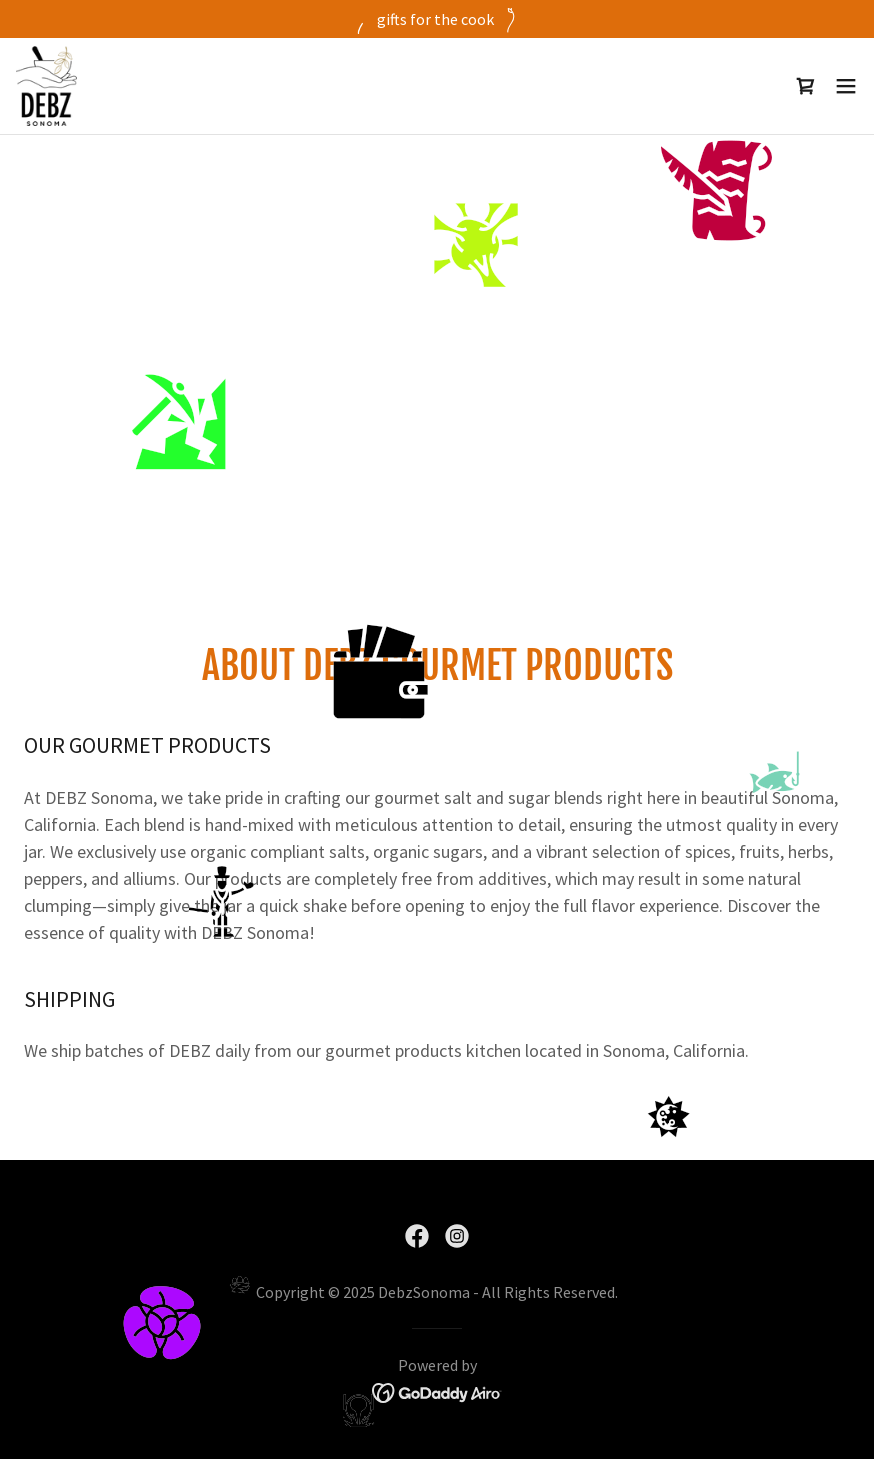 The image size is (874, 1459). I want to click on view your savings or nest egg funds, so click(239, 1283).